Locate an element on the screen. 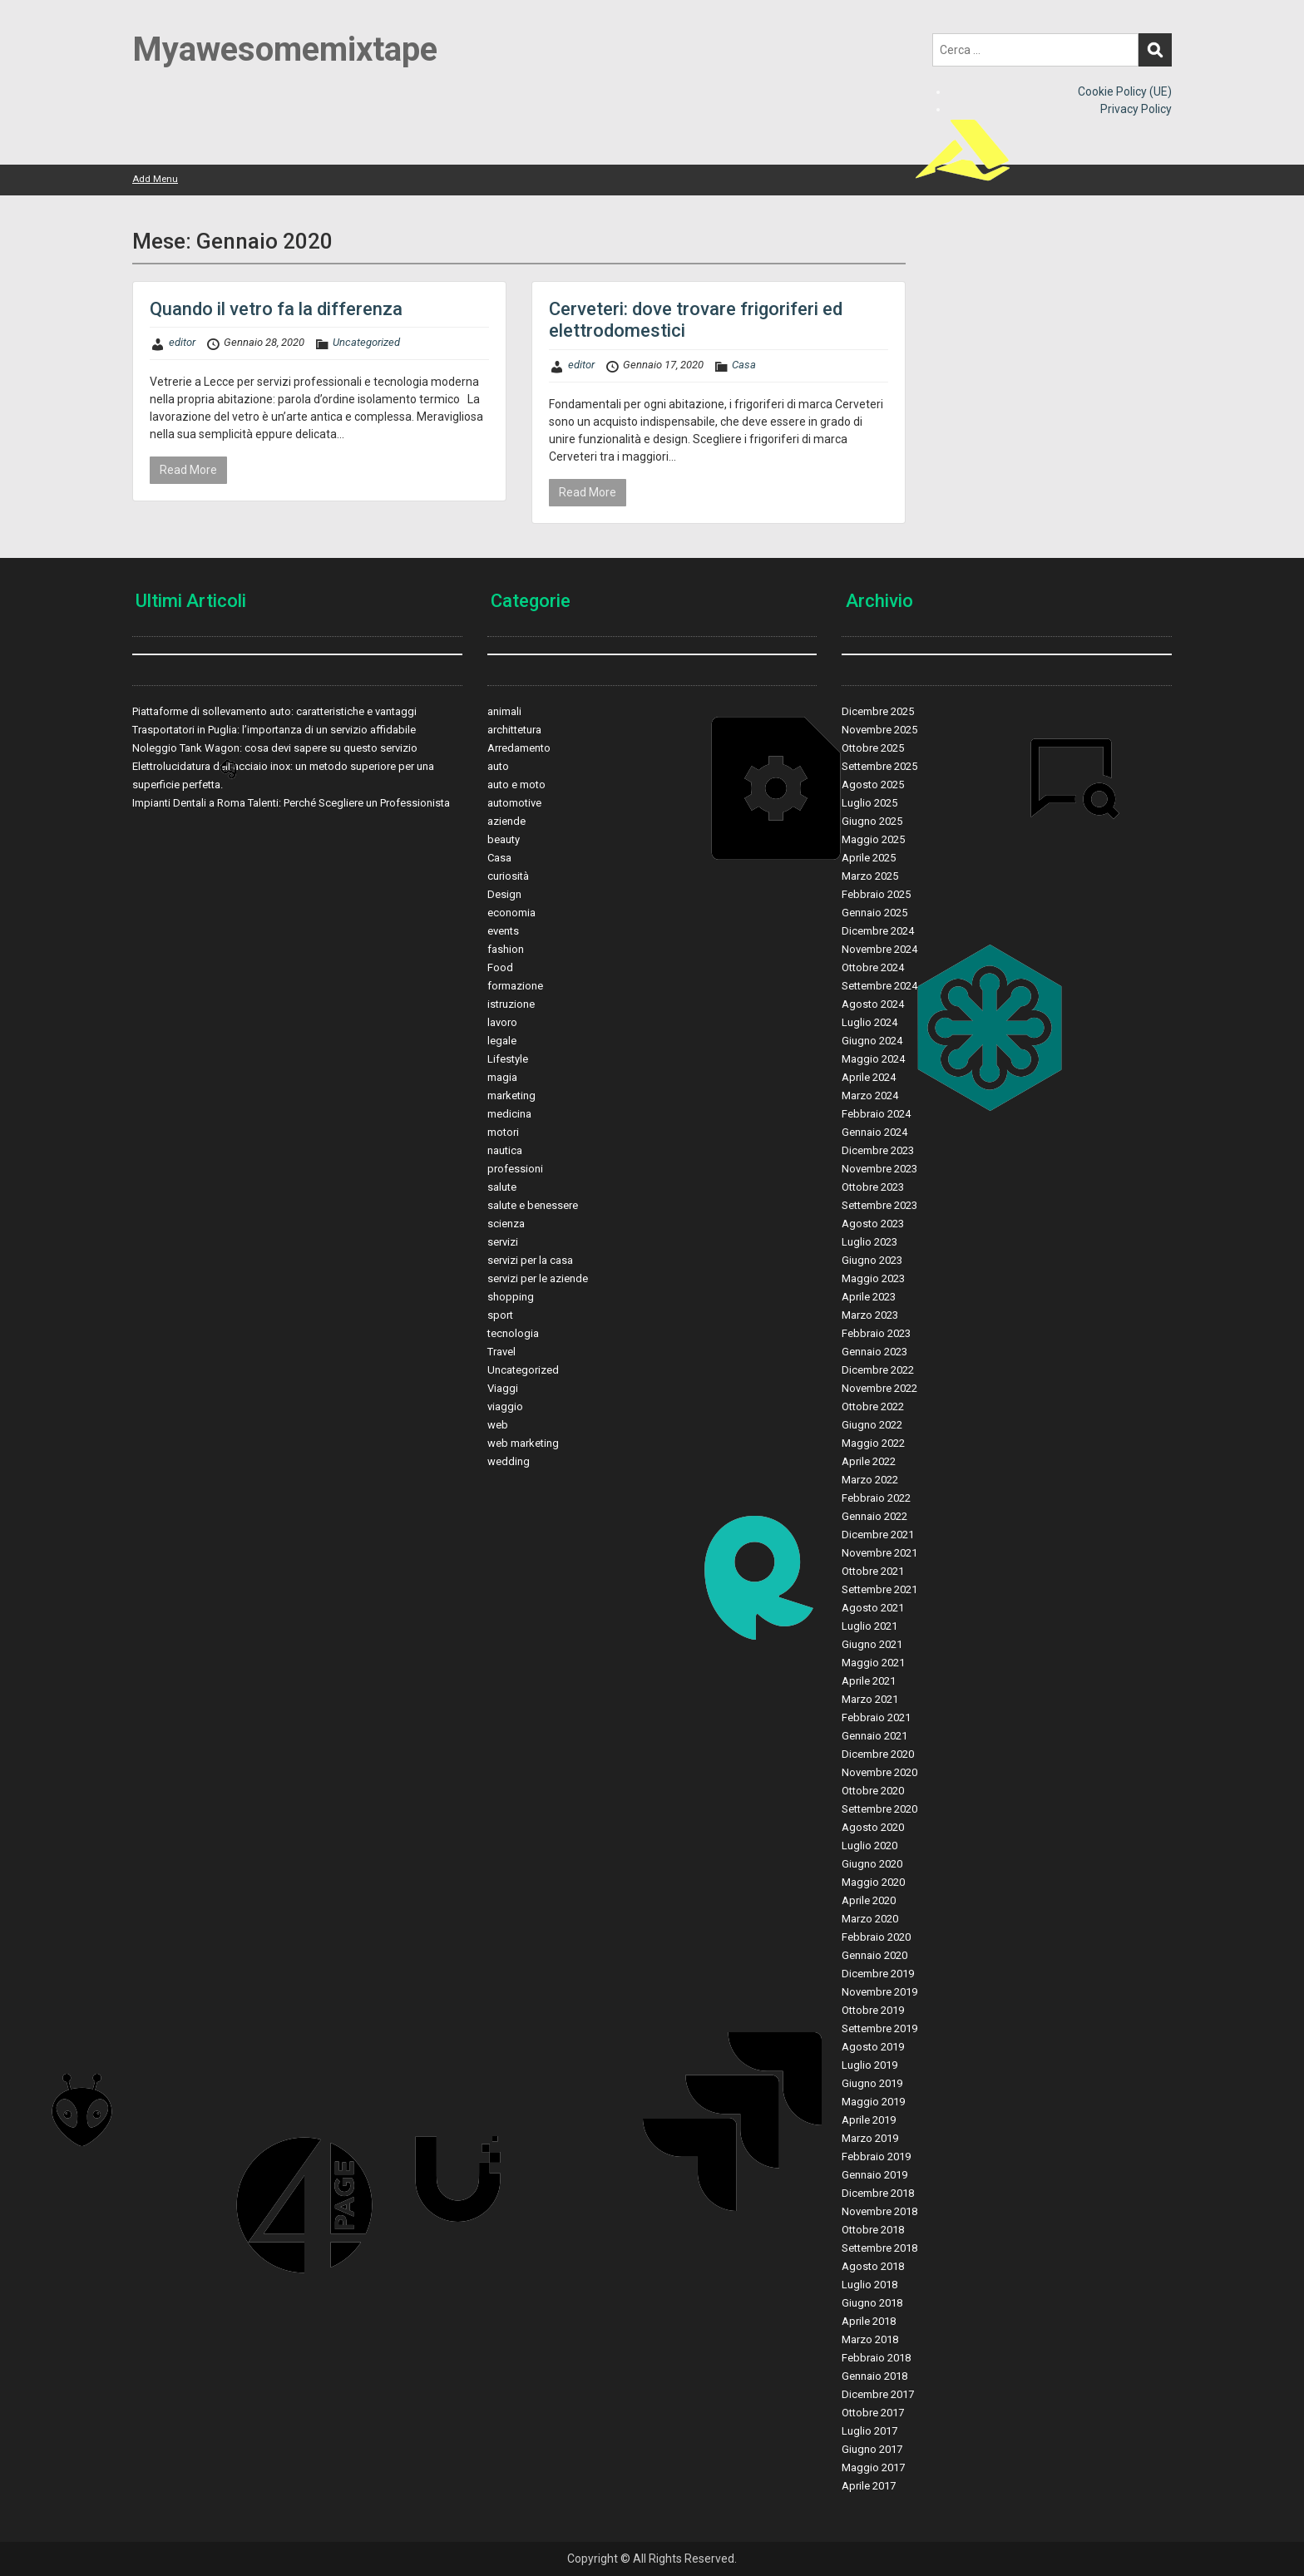 The height and width of the screenshot is (2576, 1304). open PlatformIO IDE or development environment is located at coordinates (82, 2110).